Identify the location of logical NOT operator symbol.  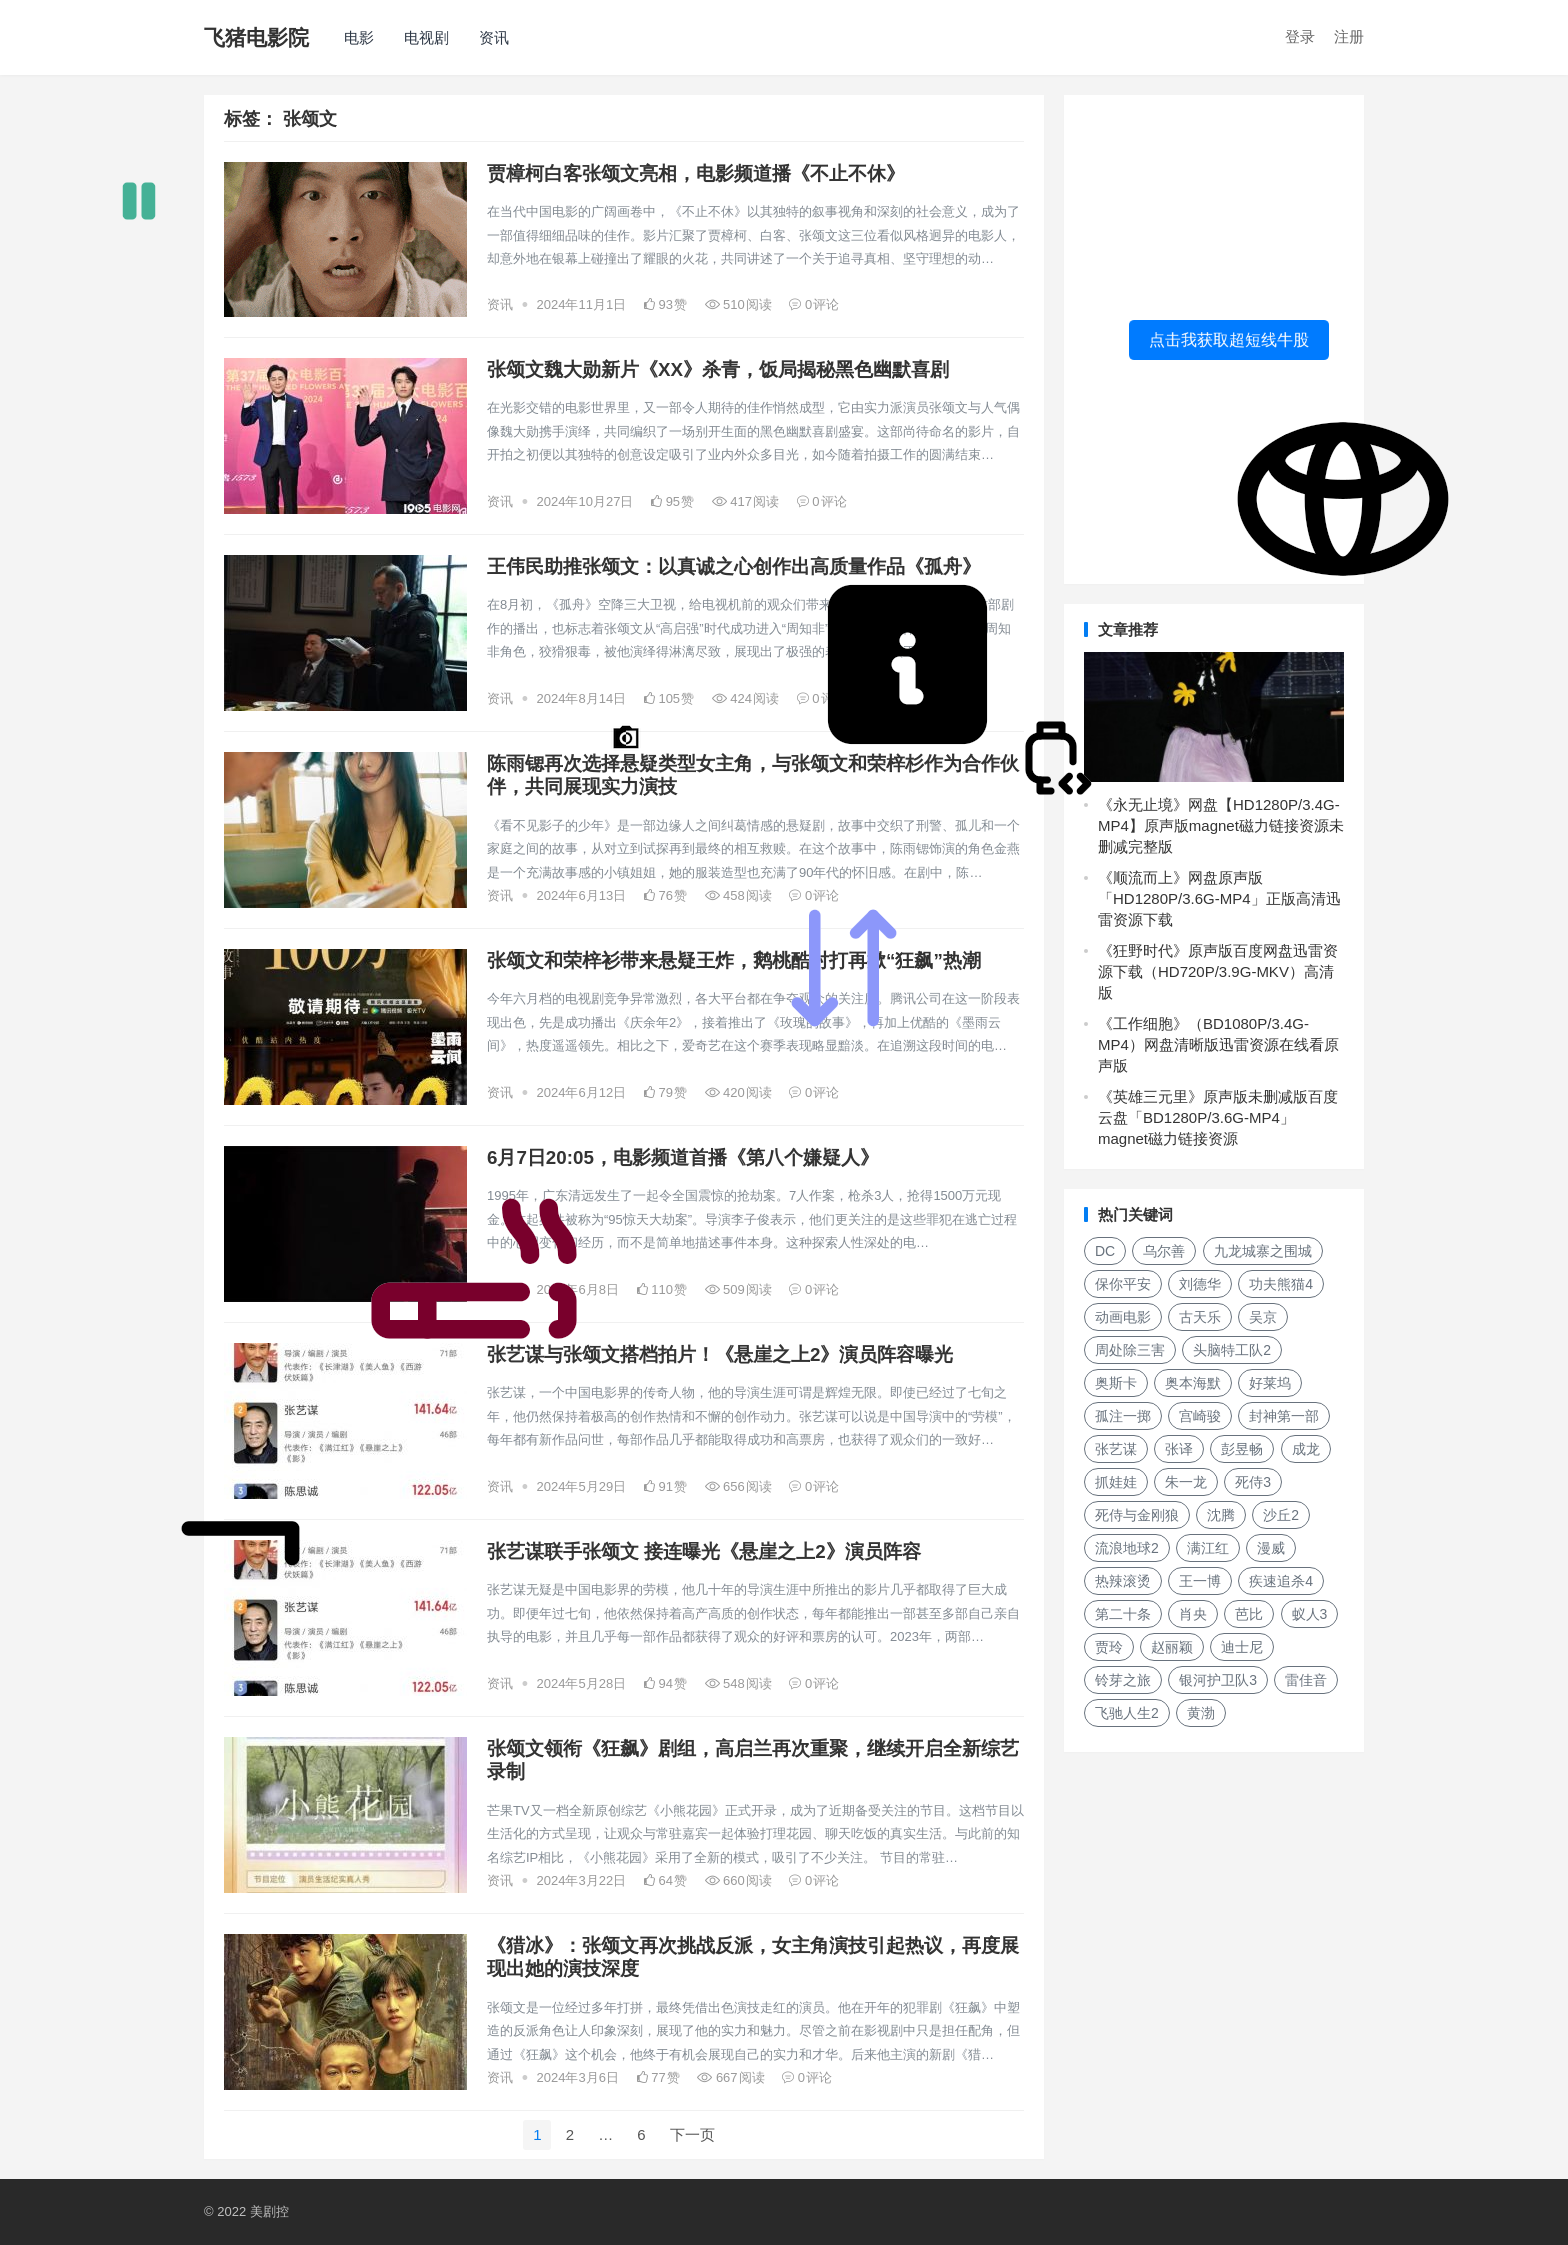
(240, 1528).